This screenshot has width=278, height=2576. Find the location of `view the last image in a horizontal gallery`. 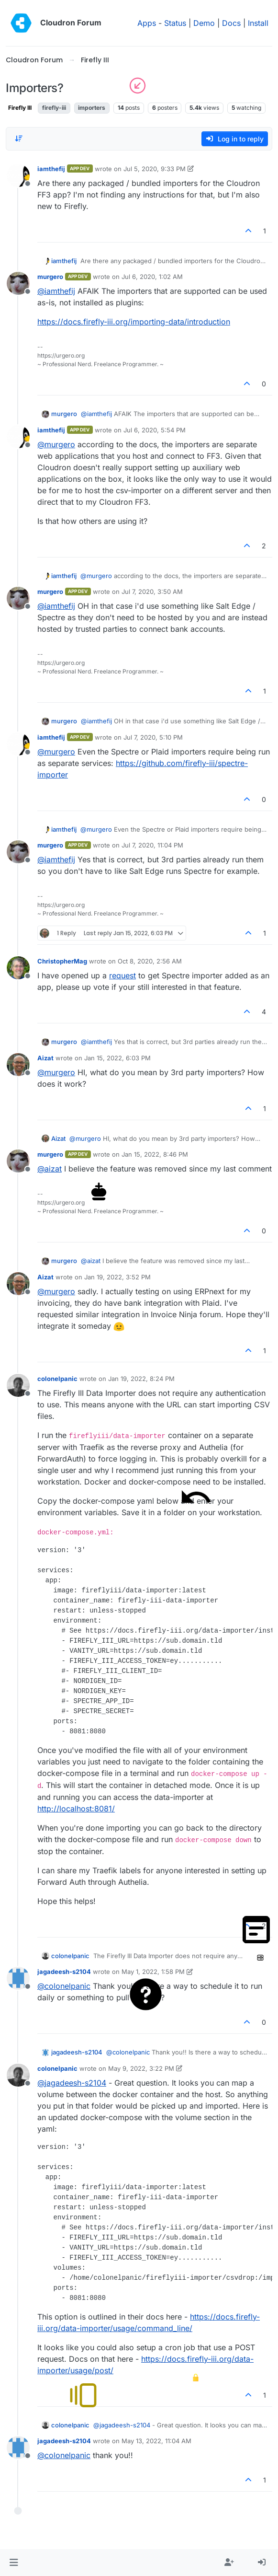

view the last image in a horizontal gallery is located at coordinates (83, 2395).